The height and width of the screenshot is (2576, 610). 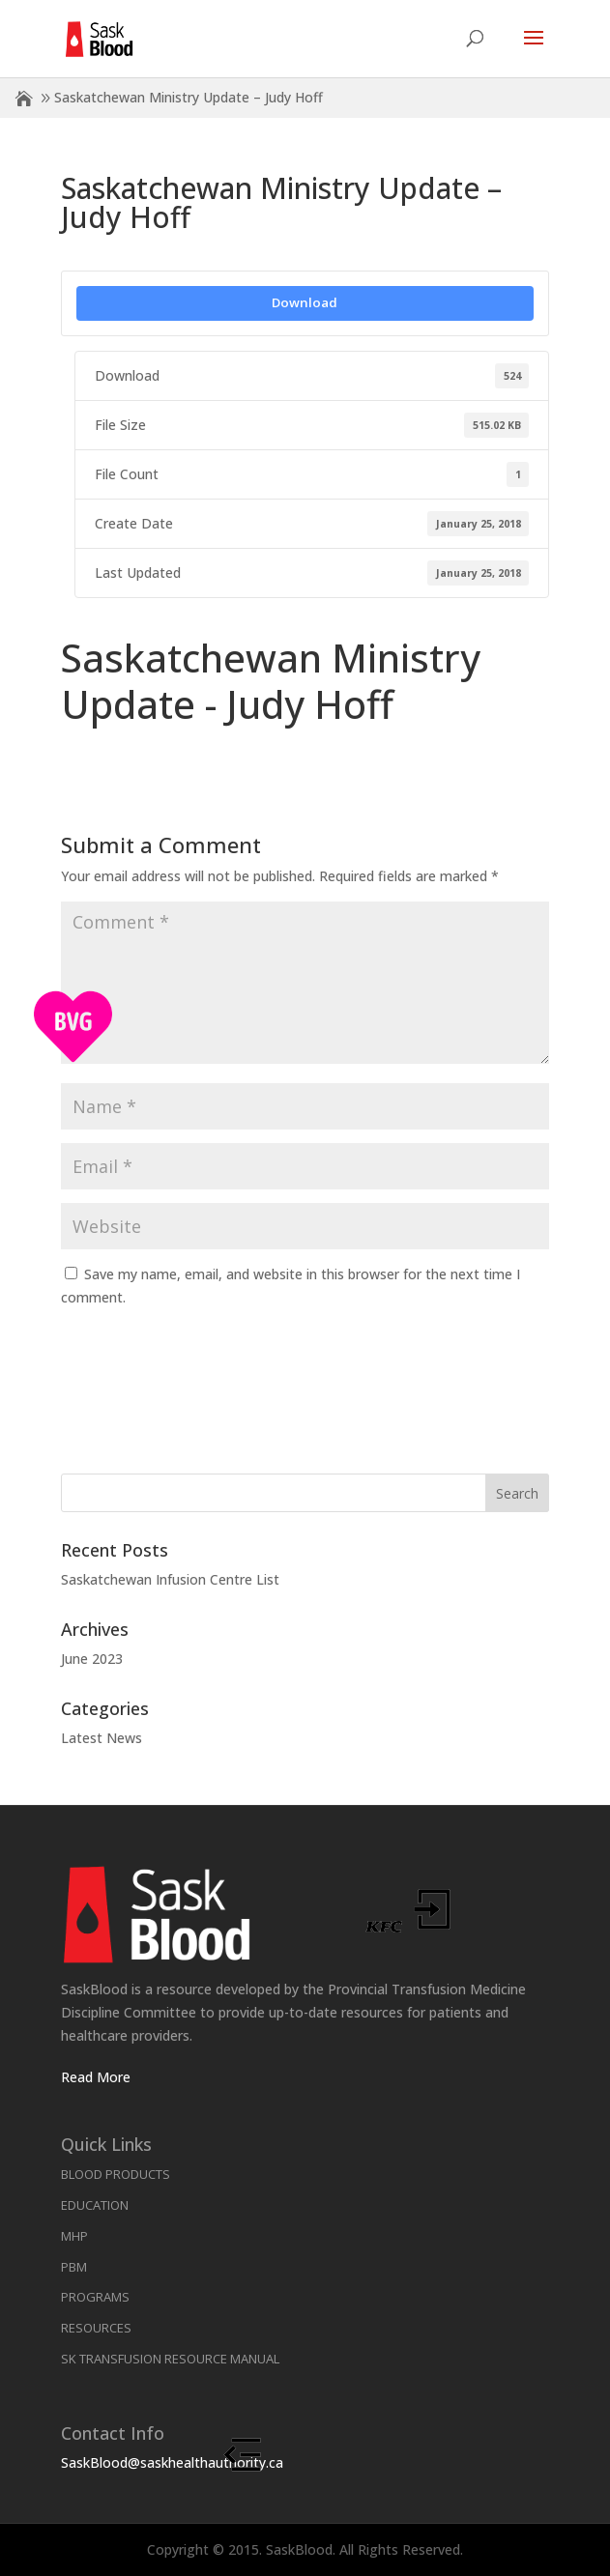 What do you see at coordinates (73, 1026) in the screenshot?
I see `BVG (Berlin public transit) app or service` at bounding box center [73, 1026].